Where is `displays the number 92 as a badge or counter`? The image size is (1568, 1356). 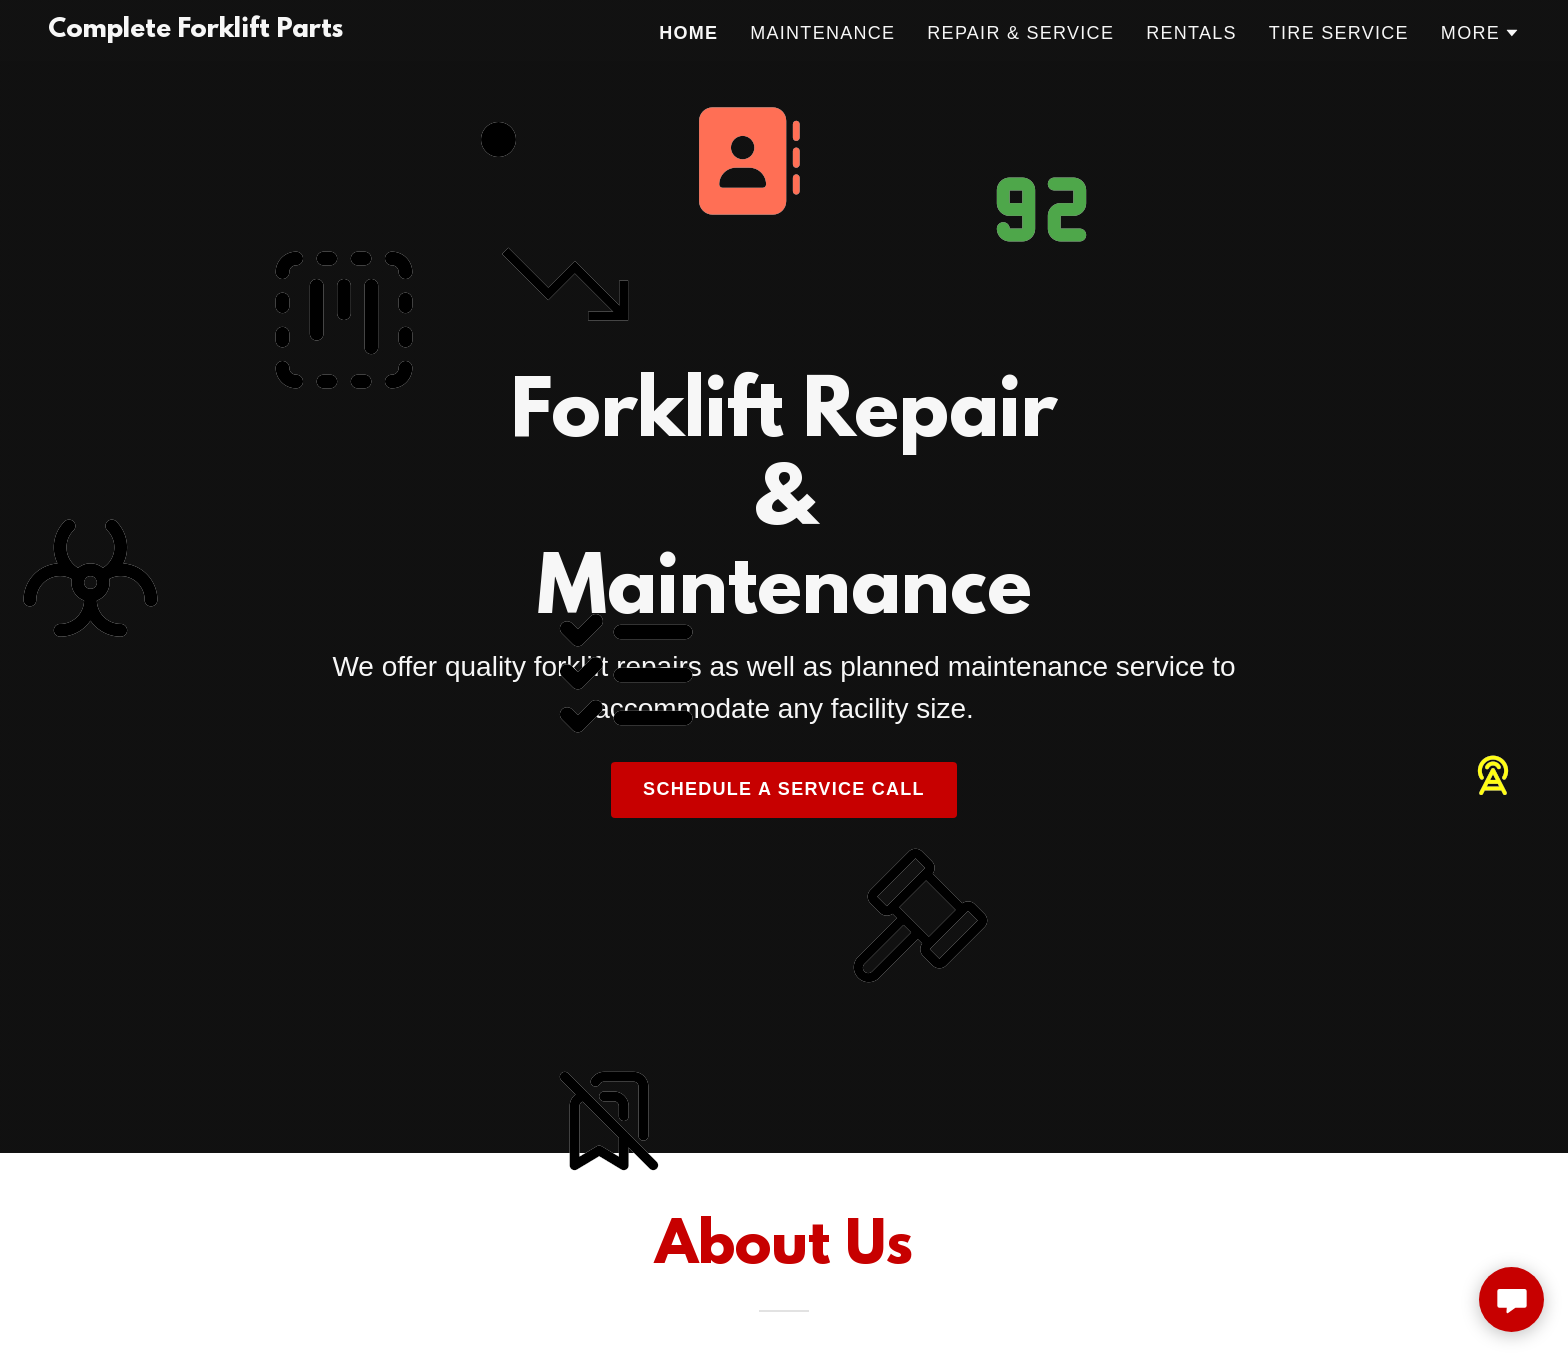
displays the number 92 as a badge or counter is located at coordinates (1041, 209).